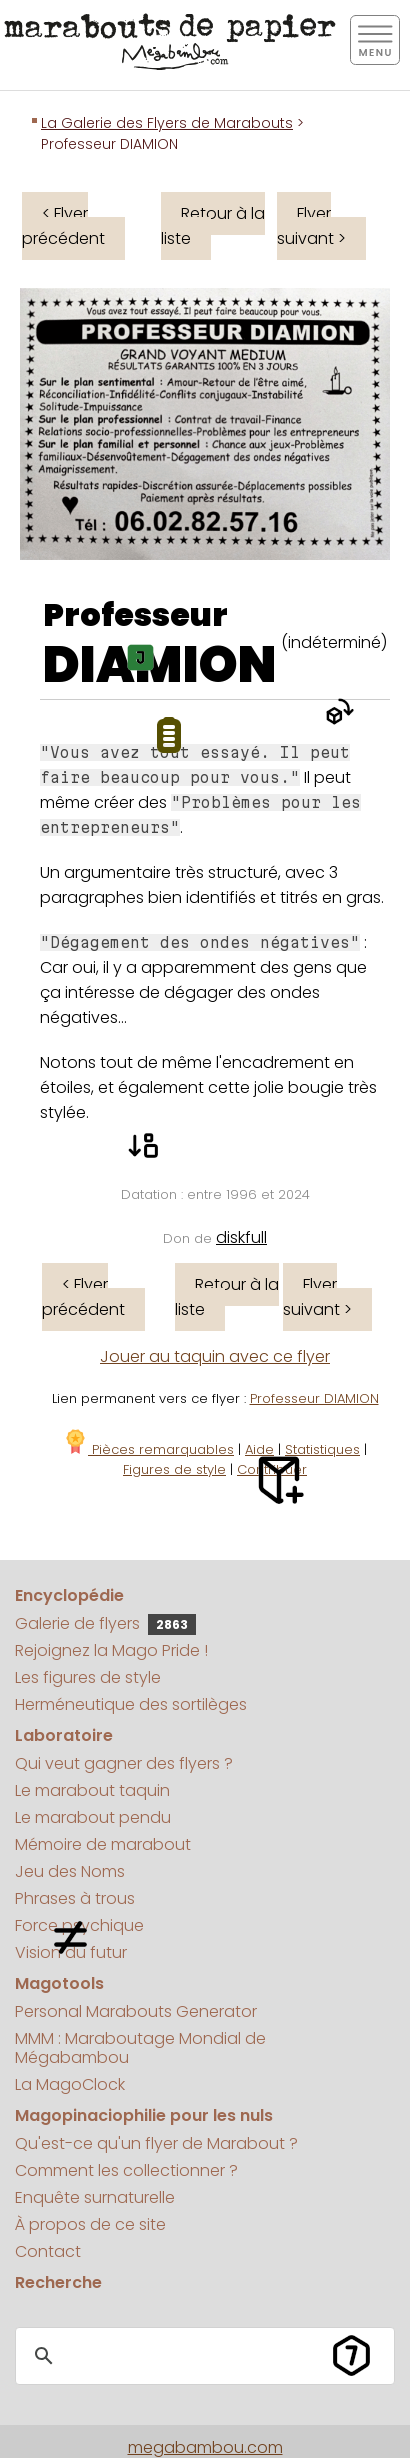 The image size is (410, 2458). What do you see at coordinates (140, 657) in the screenshot?
I see `indicates items or sections starting with the letter J` at bounding box center [140, 657].